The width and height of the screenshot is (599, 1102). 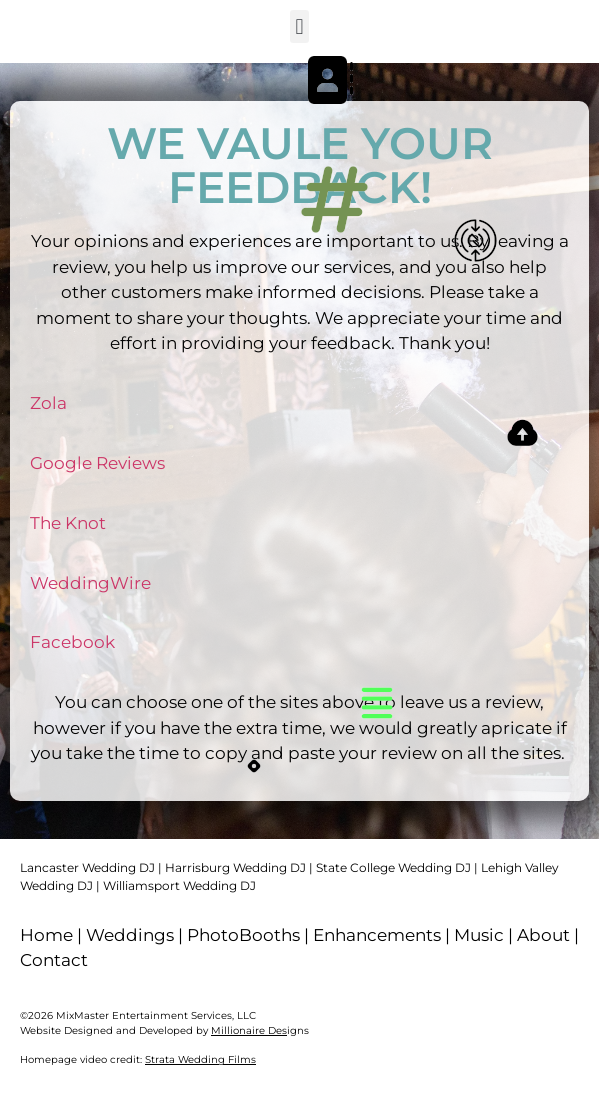 What do you see at coordinates (254, 766) in the screenshot?
I see `visit hashnode developer blog platform` at bounding box center [254, 766].